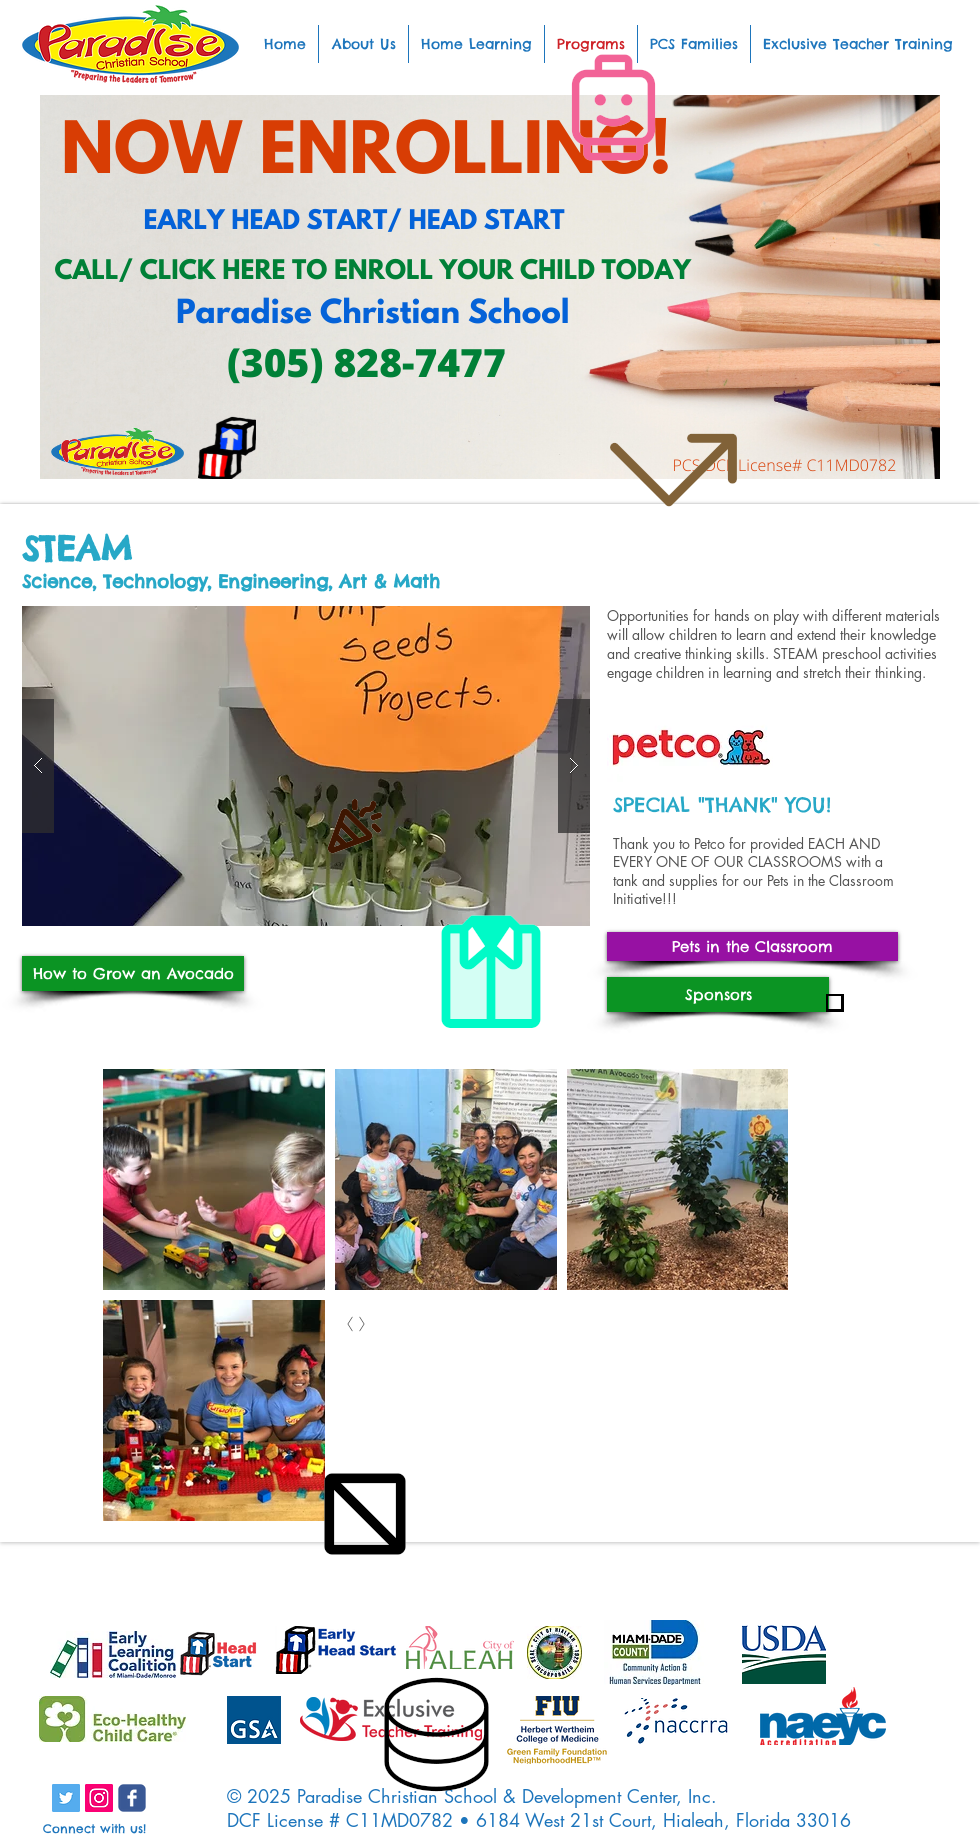 Image resolution: width=980 pixels, height=1844 pixels. Describe the element at coordinates (835, 1003) in the screenshot. I see `crop image to square aspect ratio` at that location.